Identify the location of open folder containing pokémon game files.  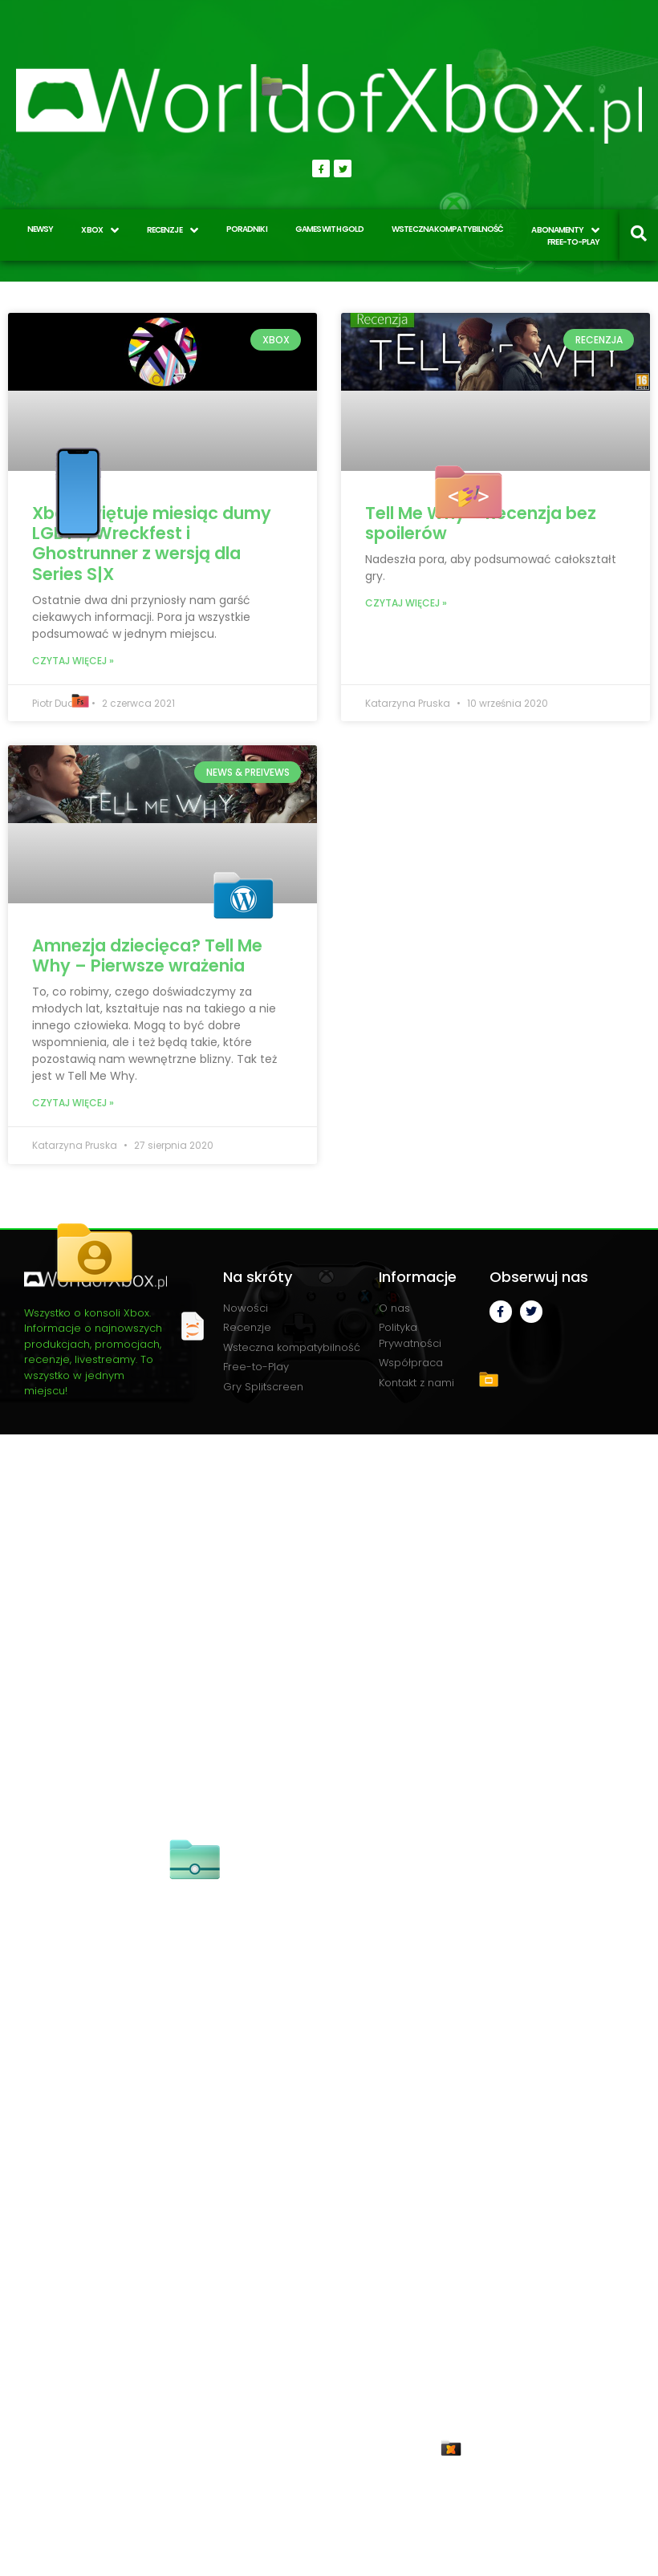
(194, 1860).